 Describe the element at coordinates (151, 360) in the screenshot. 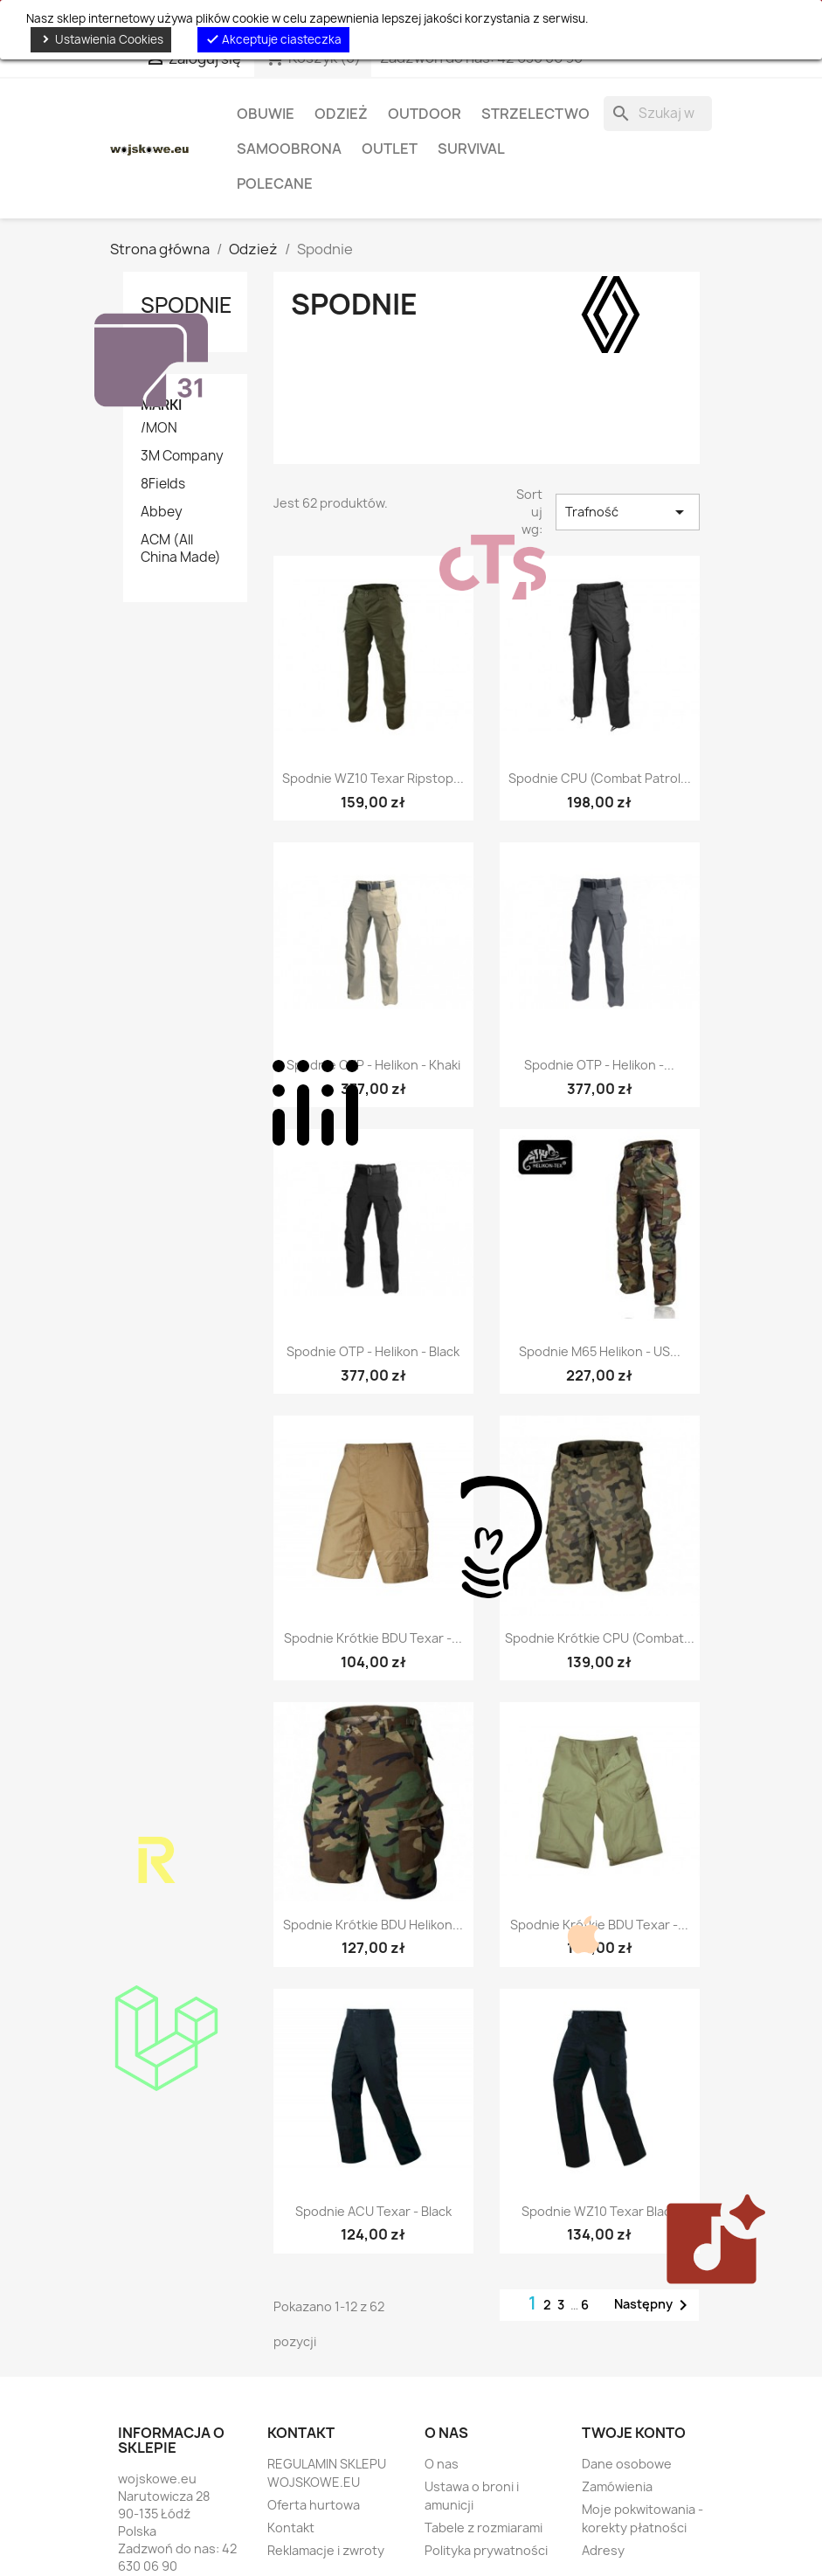

I see `open Proton Calendar app` at that location.